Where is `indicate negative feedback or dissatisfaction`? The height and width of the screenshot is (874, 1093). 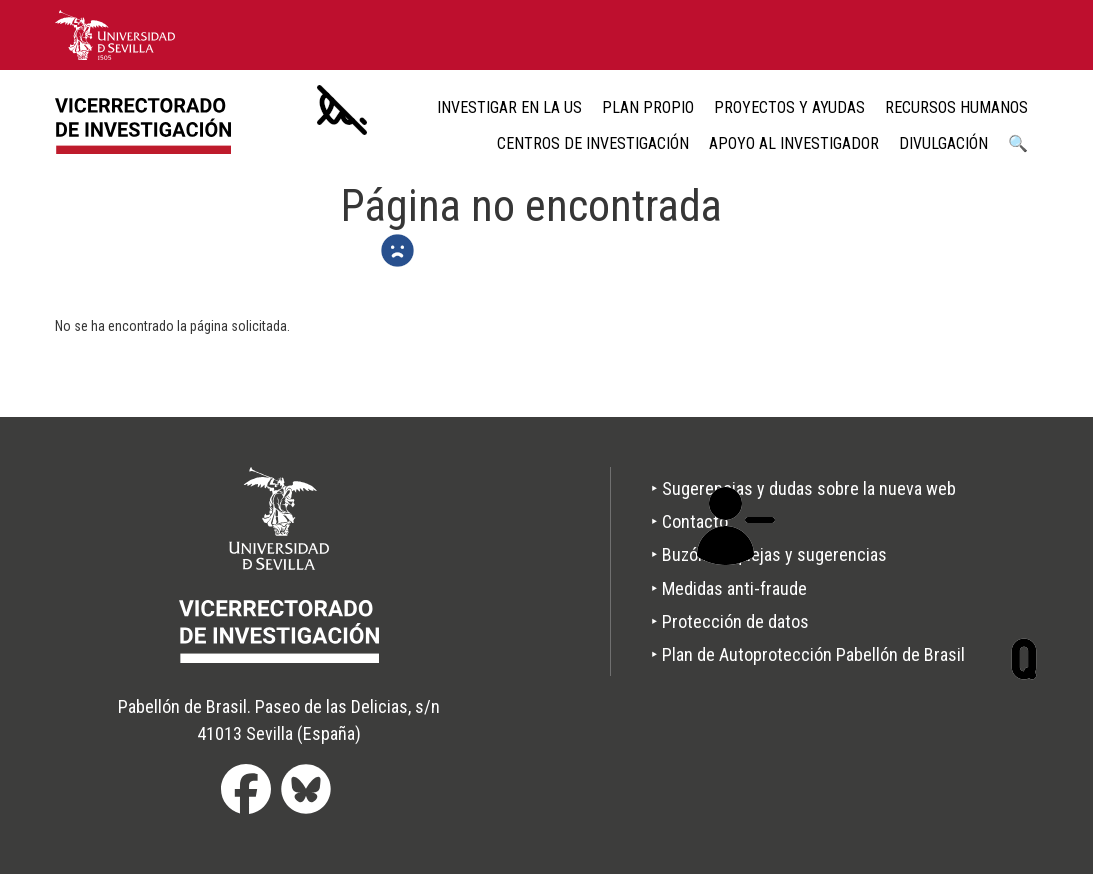 indicate negative feedback or dissatisfaction is located at coordinates (397, 250).